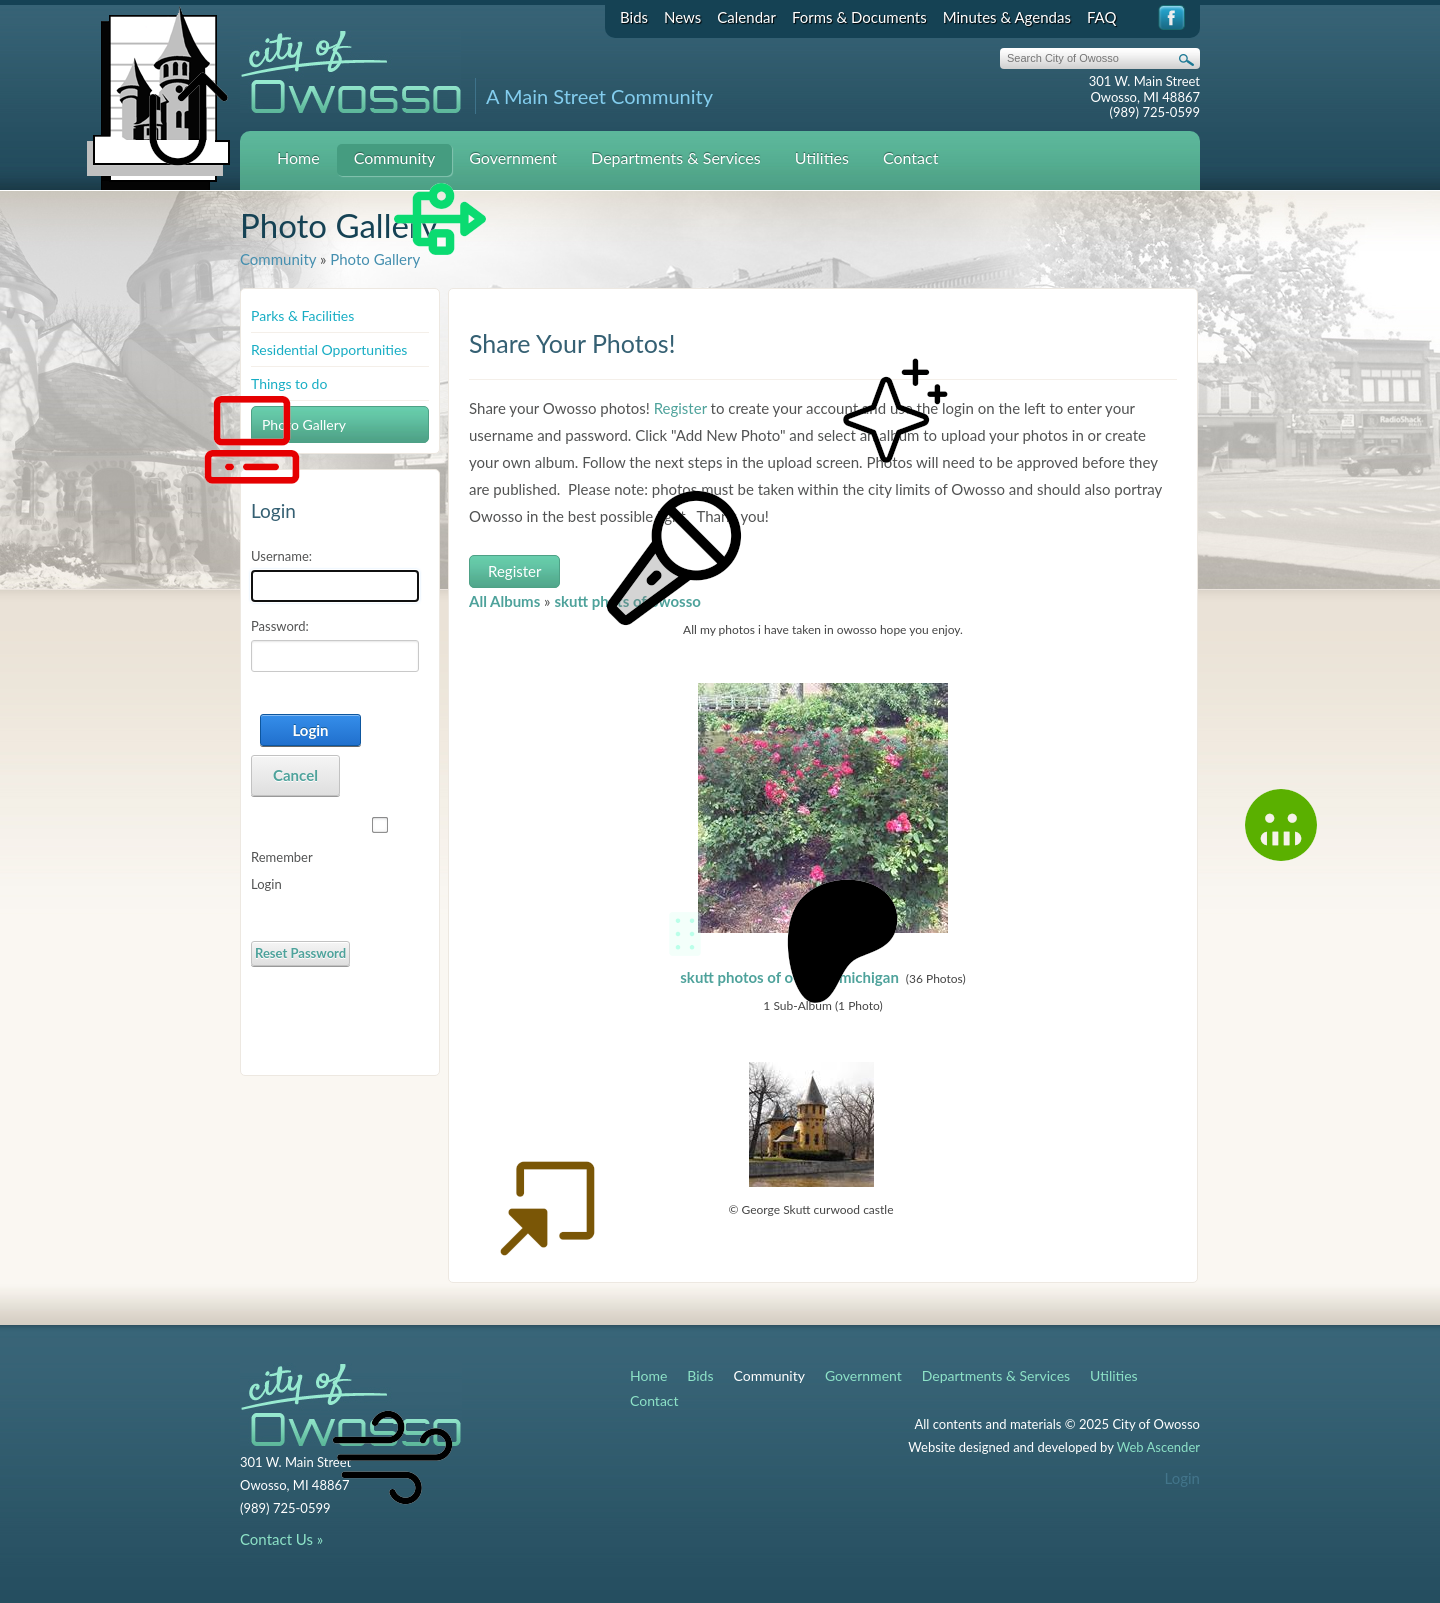 The width and height of the screenshot is (1440, 1603). I want to click on link to patreon creator page, so click(838, 939).